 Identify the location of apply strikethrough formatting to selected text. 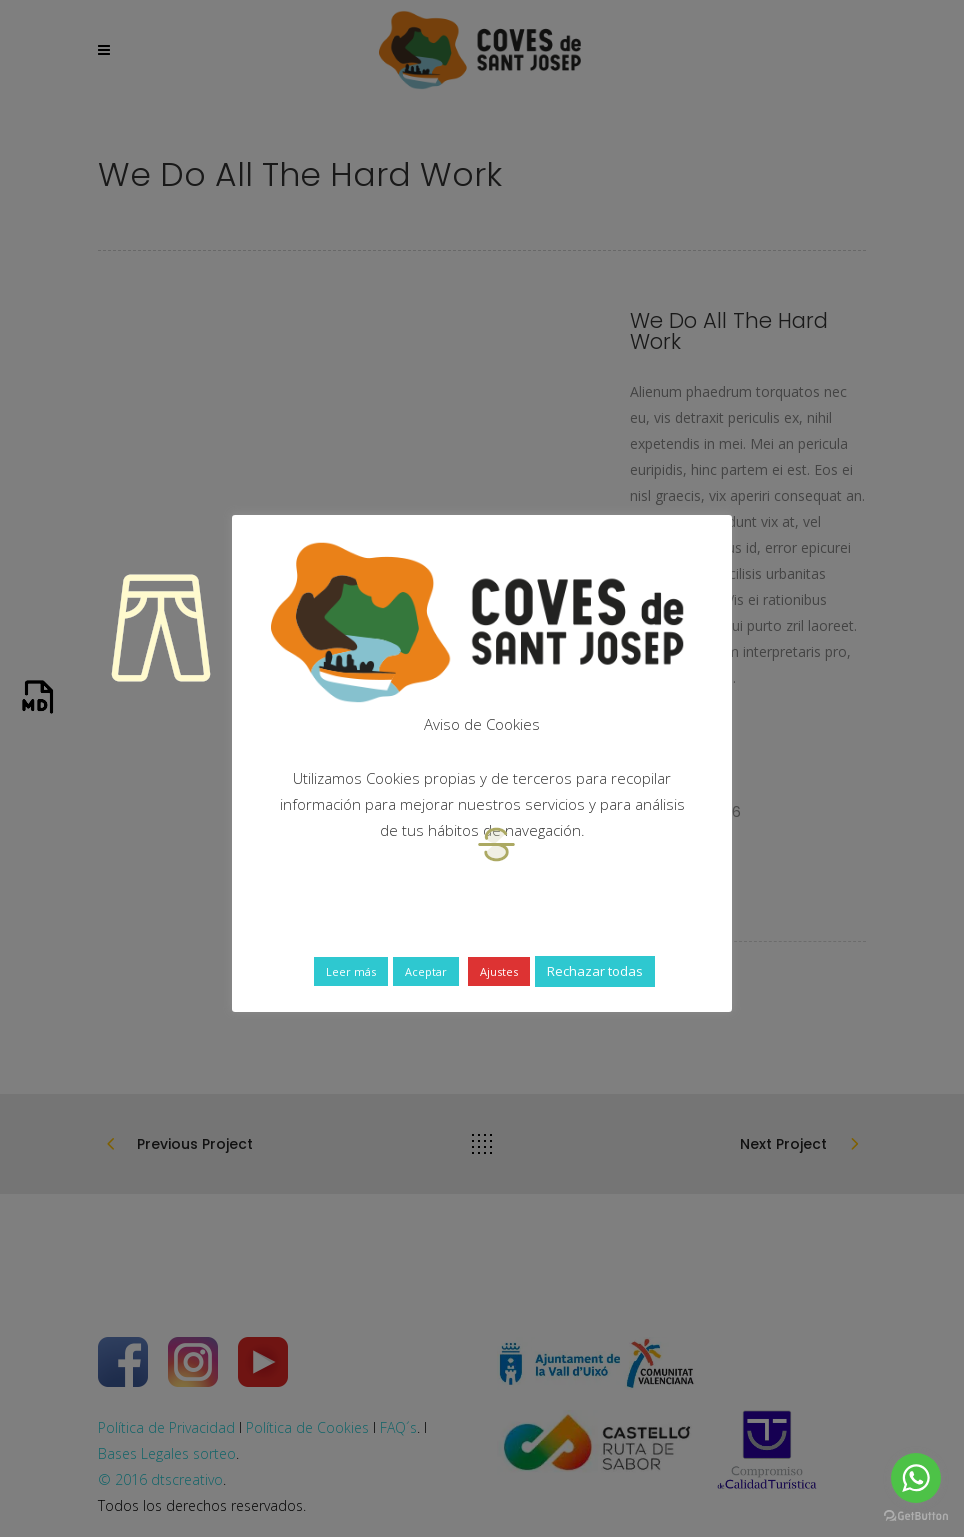
(496, 844).